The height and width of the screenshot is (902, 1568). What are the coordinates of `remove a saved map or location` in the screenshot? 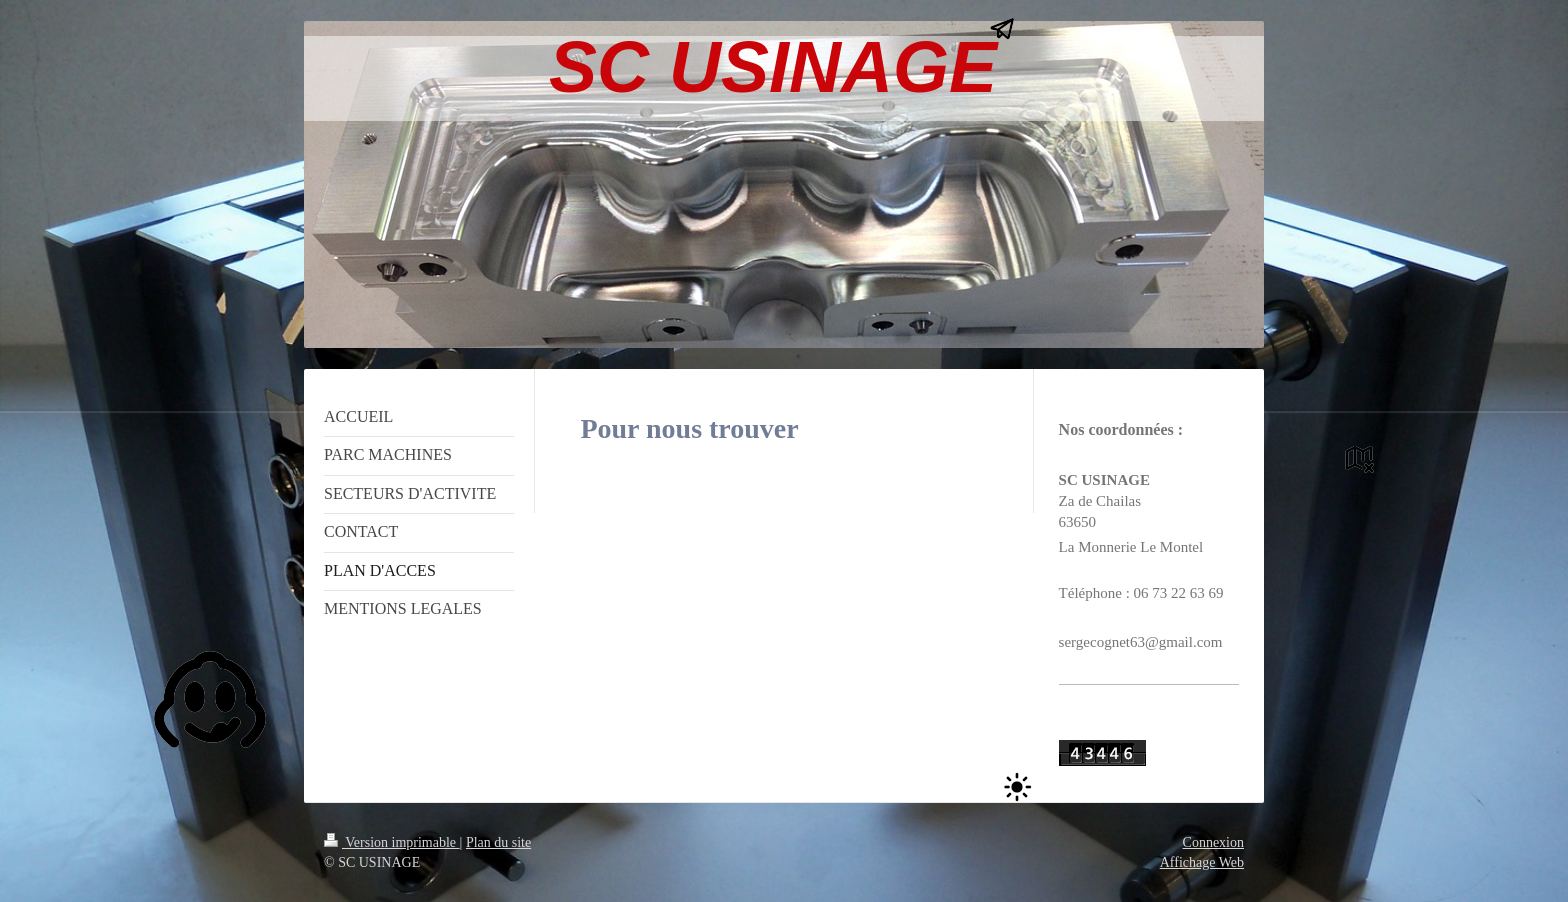 It's located at (1359, 458).